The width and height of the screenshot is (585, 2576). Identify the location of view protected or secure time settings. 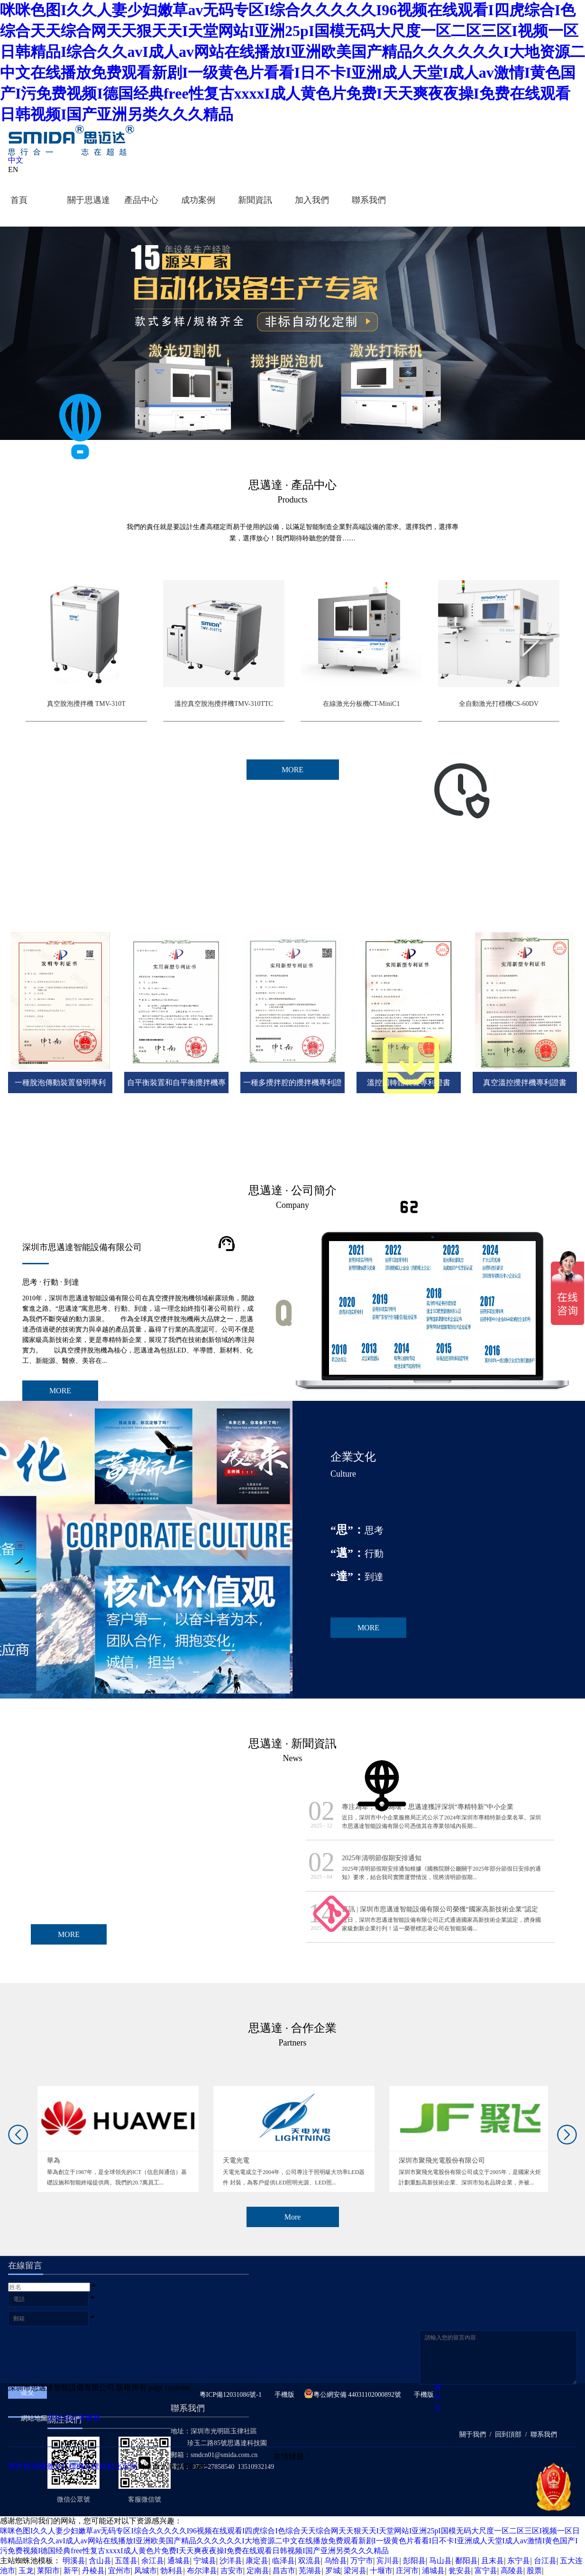
(460, 789).